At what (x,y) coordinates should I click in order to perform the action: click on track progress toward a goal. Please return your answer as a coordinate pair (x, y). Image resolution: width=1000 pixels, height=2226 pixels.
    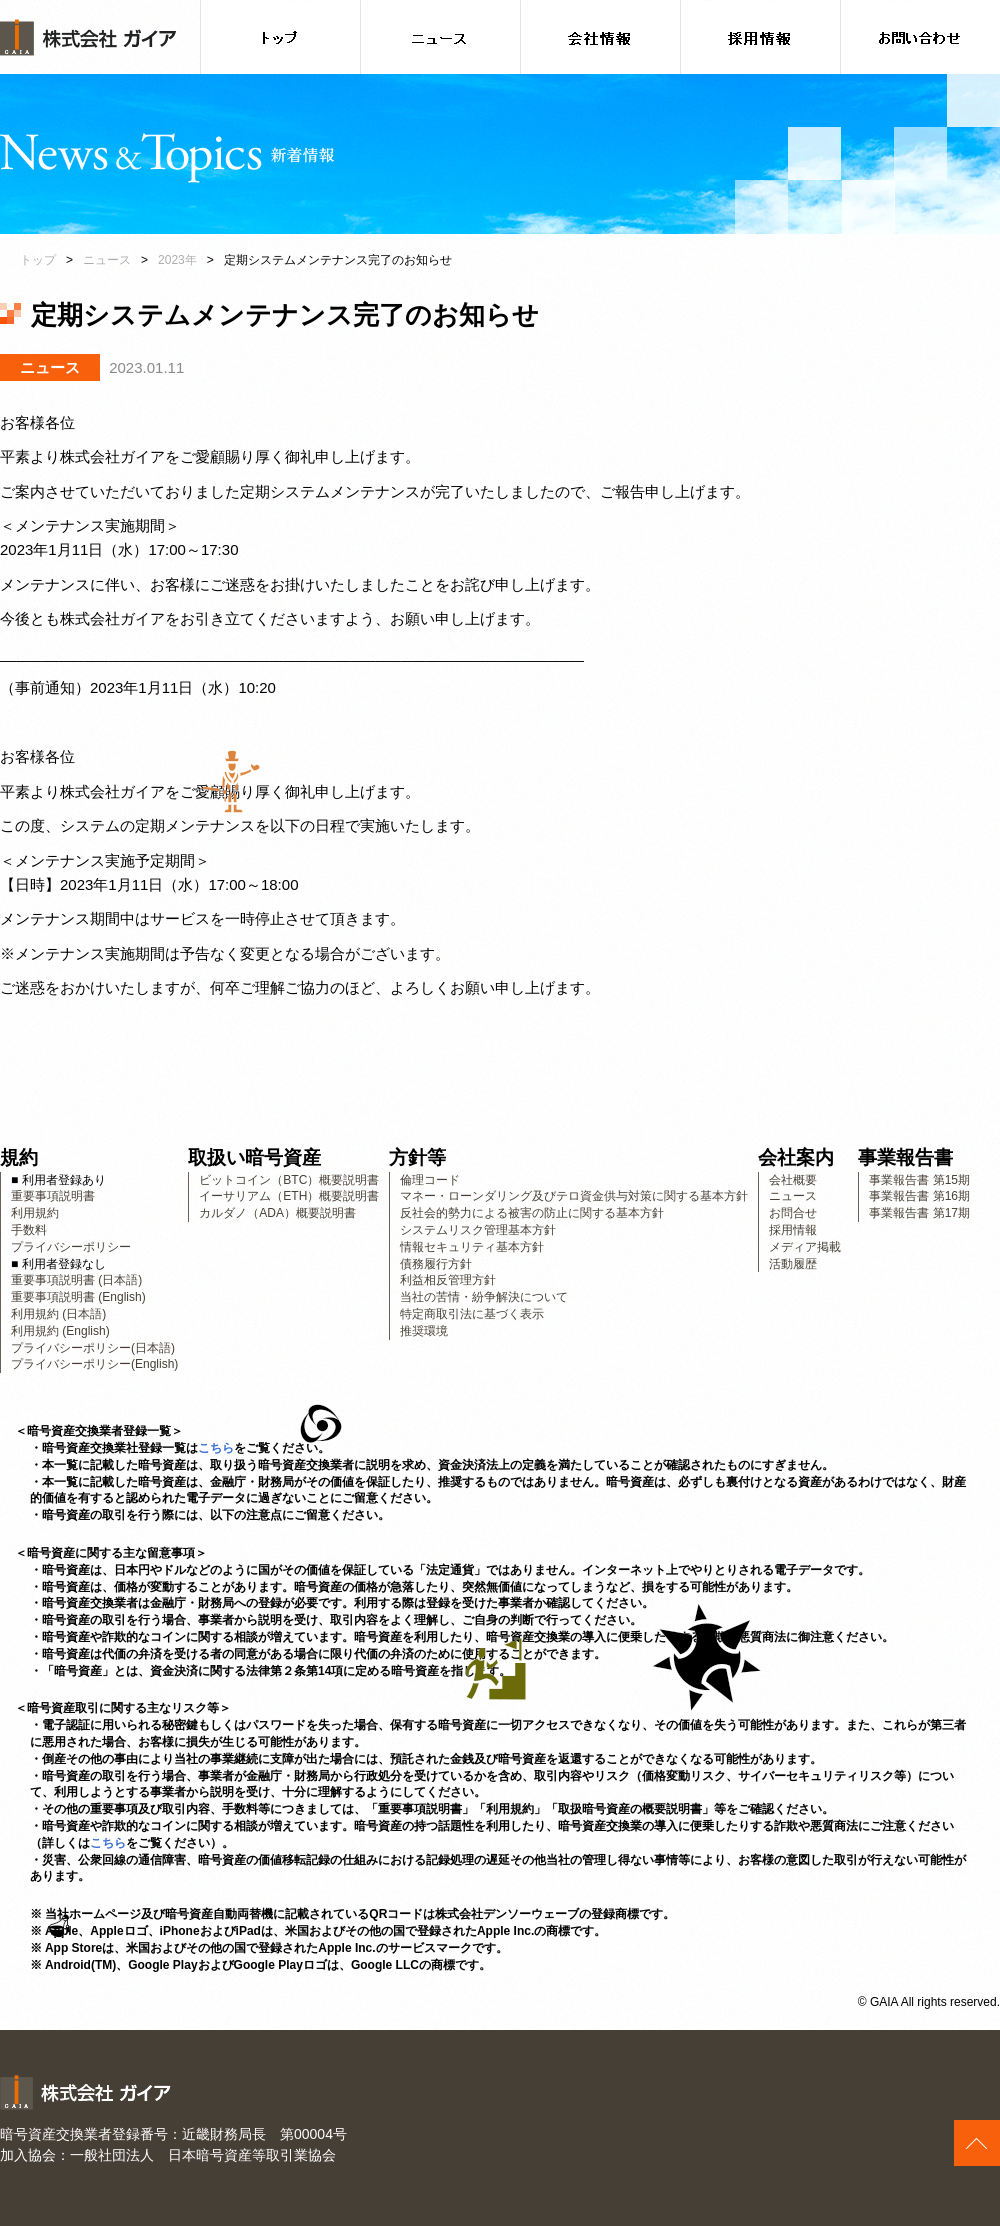
    Looking at the image, I should click on (494, 1668).